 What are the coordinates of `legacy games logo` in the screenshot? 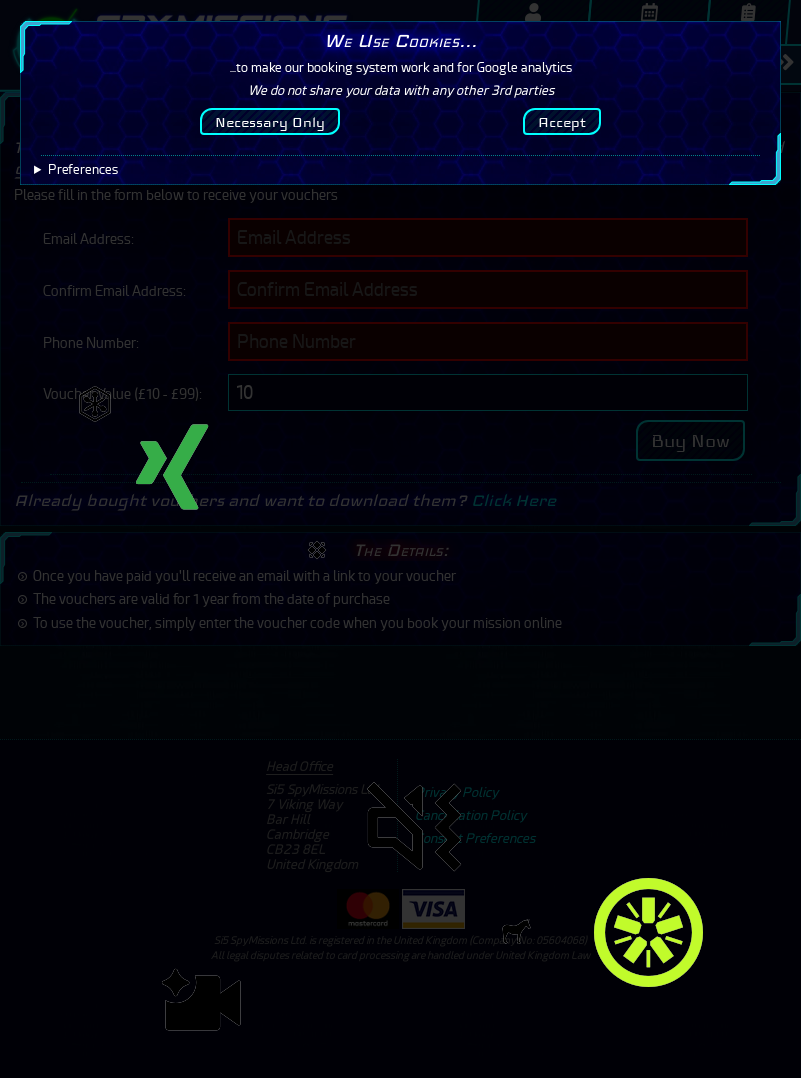 It's located at (95, 404).